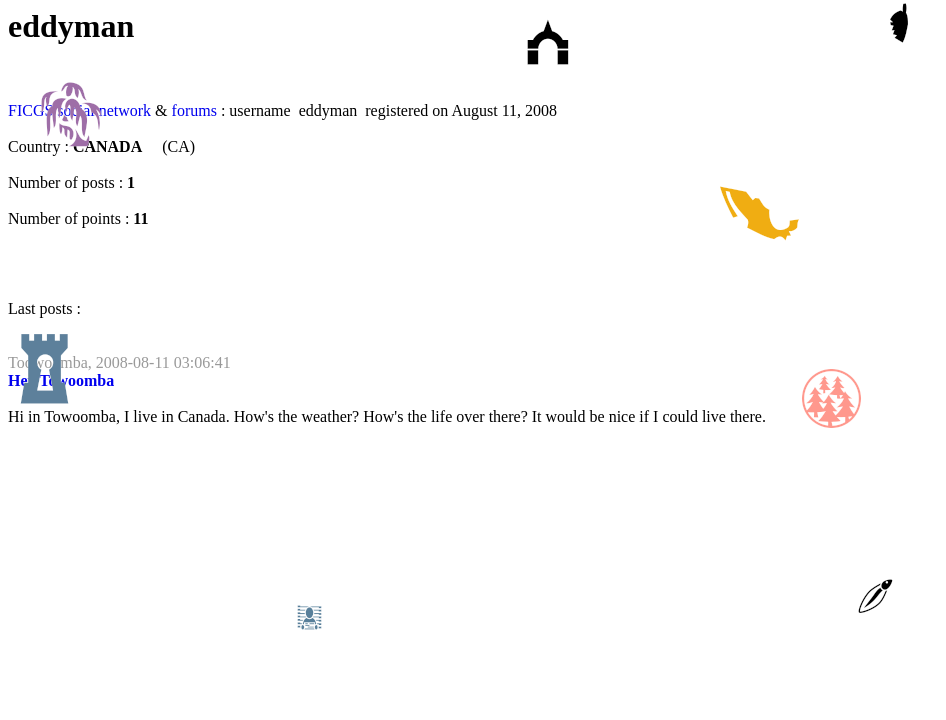 The height and width of the screenshot is (720, 946). What do you see at coordinates (831, 398) in the screenshot?
I see `explore forest or nature areas in-game` at bounding box center [831, 398].